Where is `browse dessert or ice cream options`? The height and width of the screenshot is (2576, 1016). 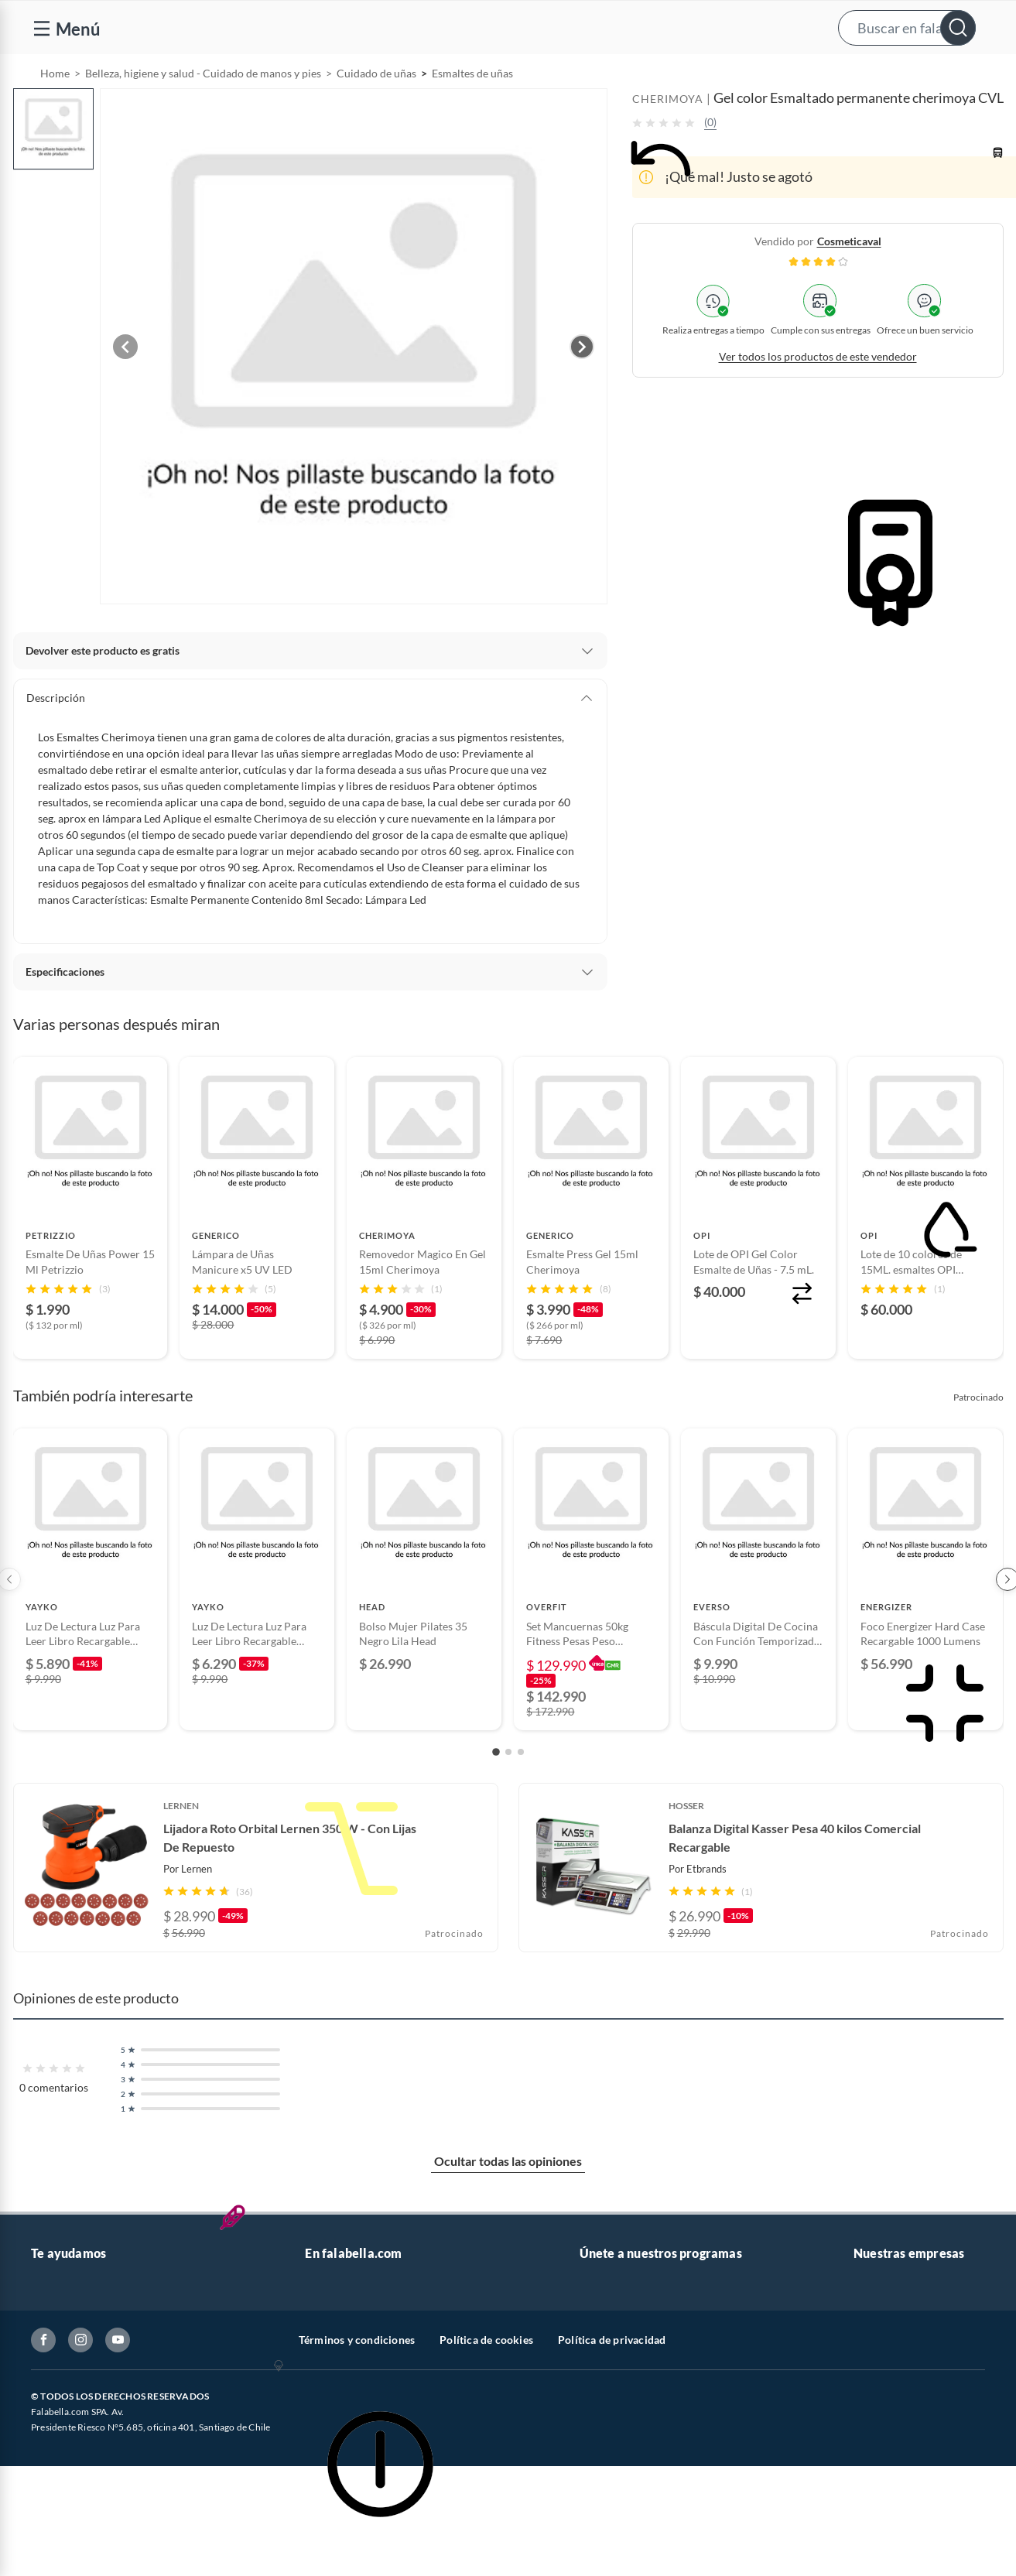
browse dessert or ice cream options is located at coordinates (279, 2366).